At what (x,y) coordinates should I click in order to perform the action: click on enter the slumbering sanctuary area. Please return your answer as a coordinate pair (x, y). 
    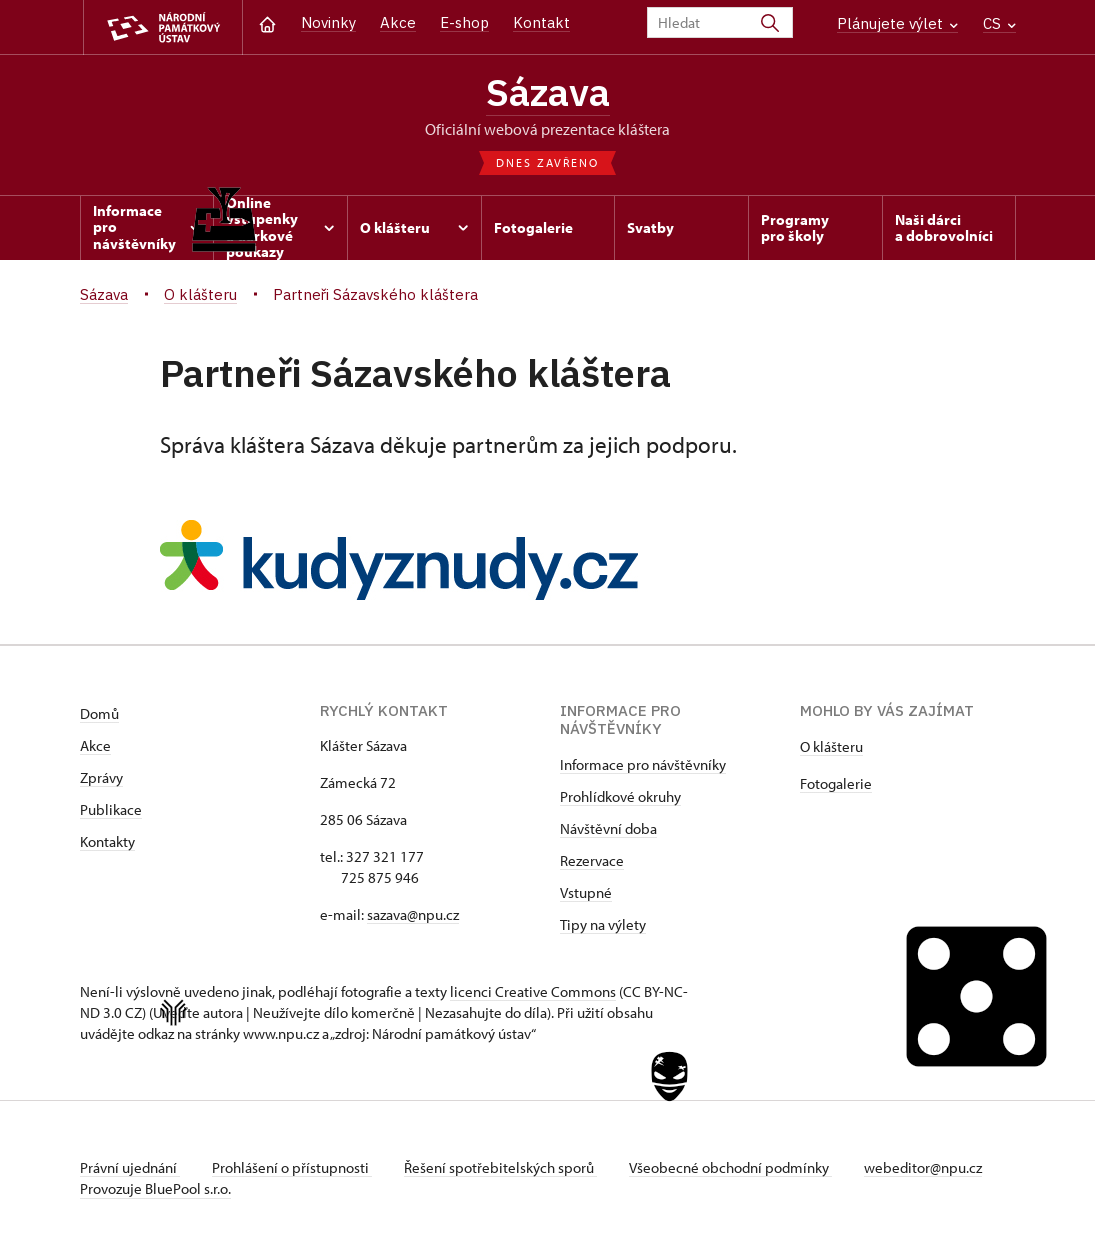
    Looking at the image, I should click on (173, 1012).